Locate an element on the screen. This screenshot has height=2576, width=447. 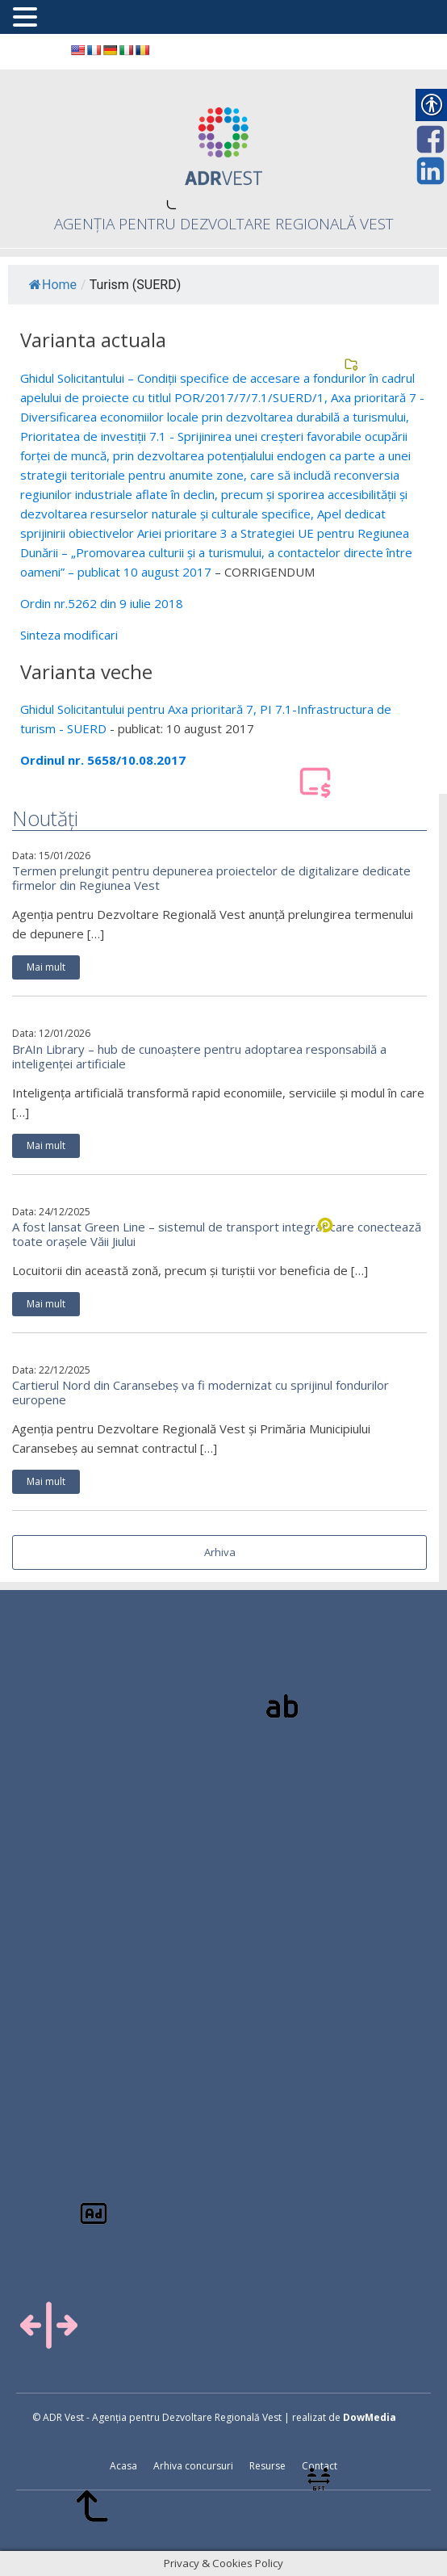
switch to latin alphabet input is located at coordinates (282, 1705).